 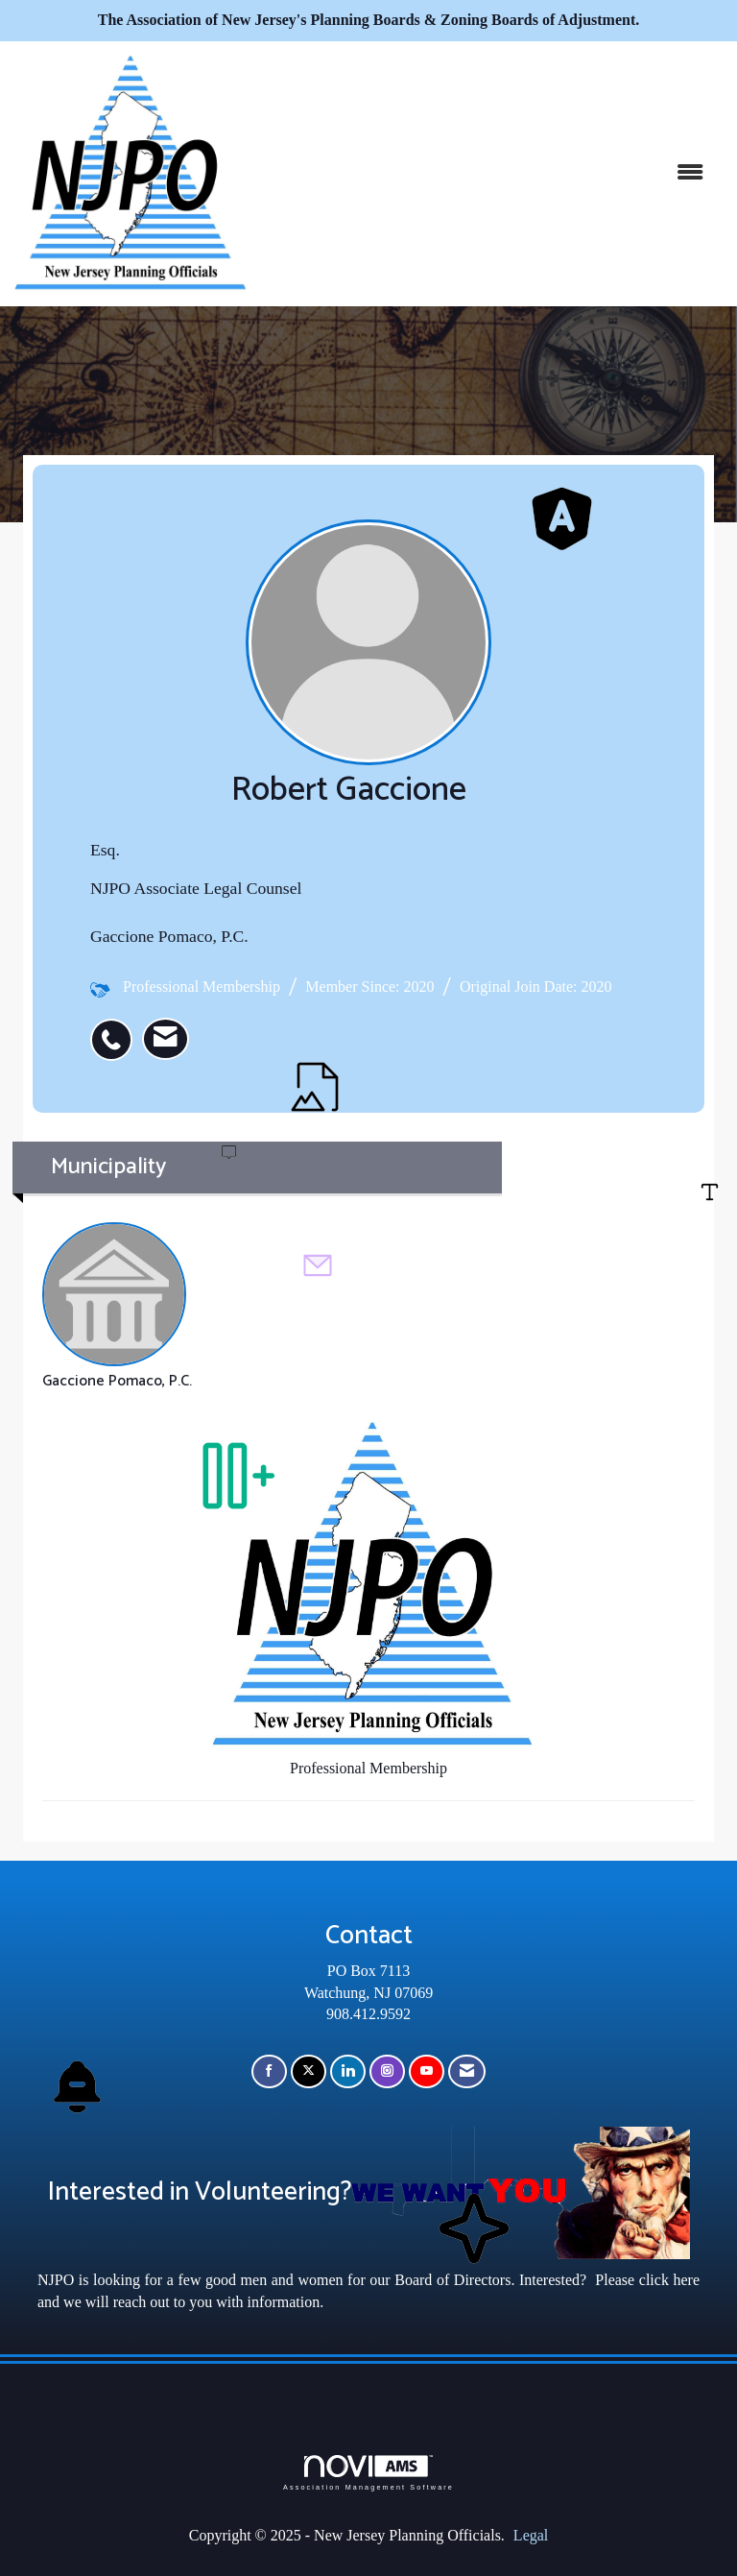 What do you see at coordinates (228, 1151) in the screenshot?
I see `open chat or messaging` at bounding box center [228, 1151].